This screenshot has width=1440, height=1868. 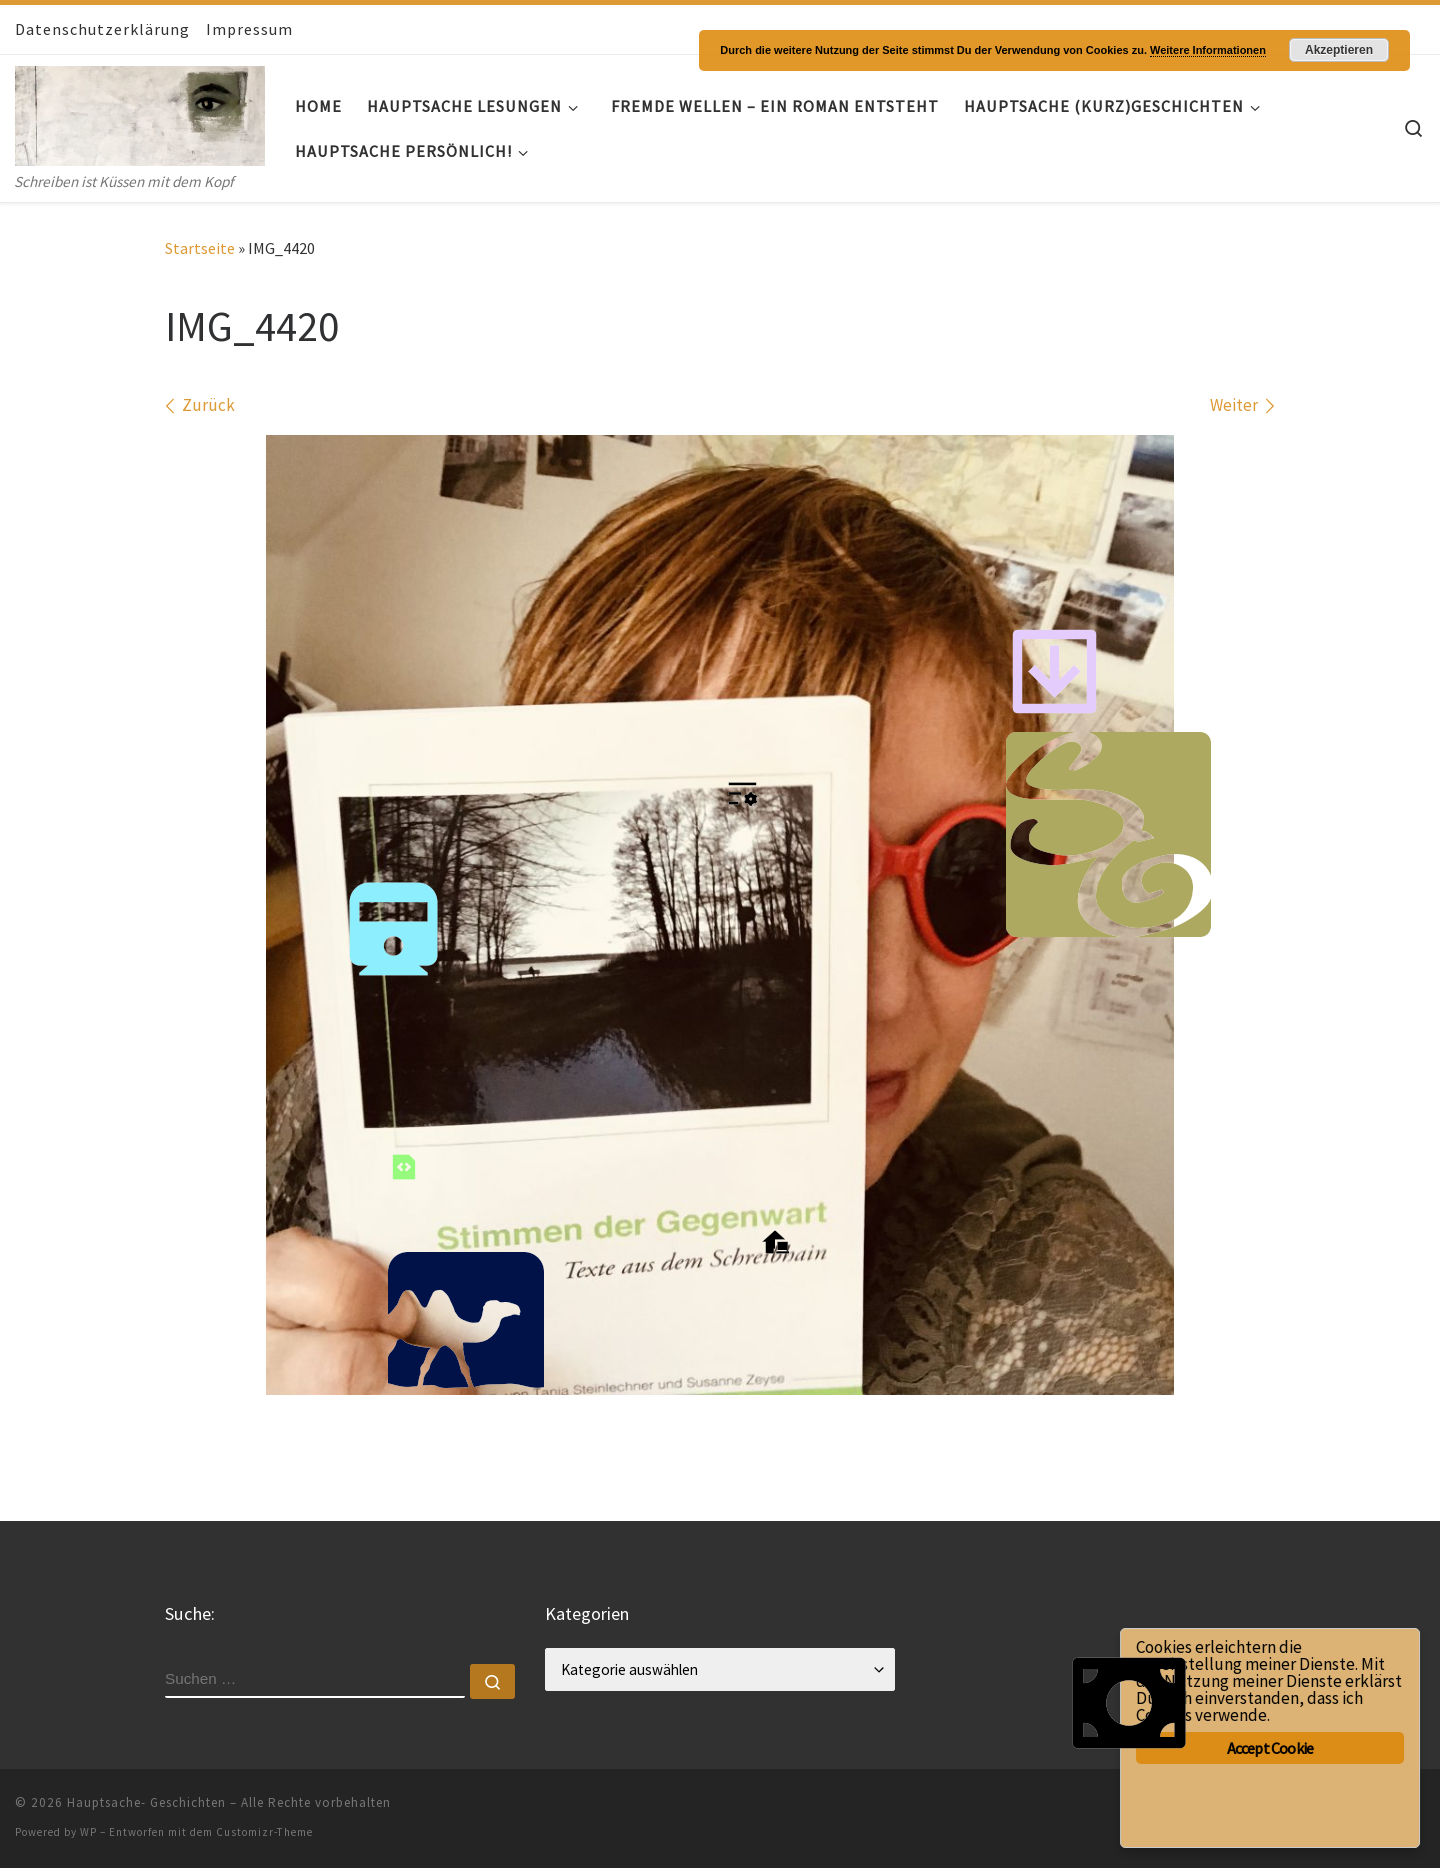 What do you see at coordinates (1129, 1703) in the screenshot?
I see `view cash or currency balance` at bounding box center [1129, 1703].